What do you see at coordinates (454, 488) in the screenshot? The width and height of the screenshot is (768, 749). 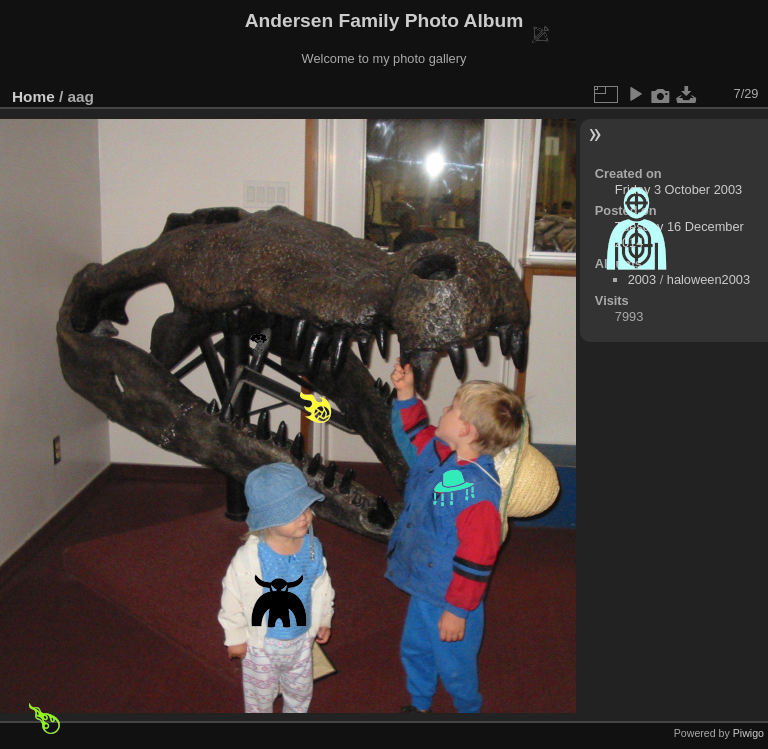 I see `select australian or outback themed character` at bounding box center [454, 488].